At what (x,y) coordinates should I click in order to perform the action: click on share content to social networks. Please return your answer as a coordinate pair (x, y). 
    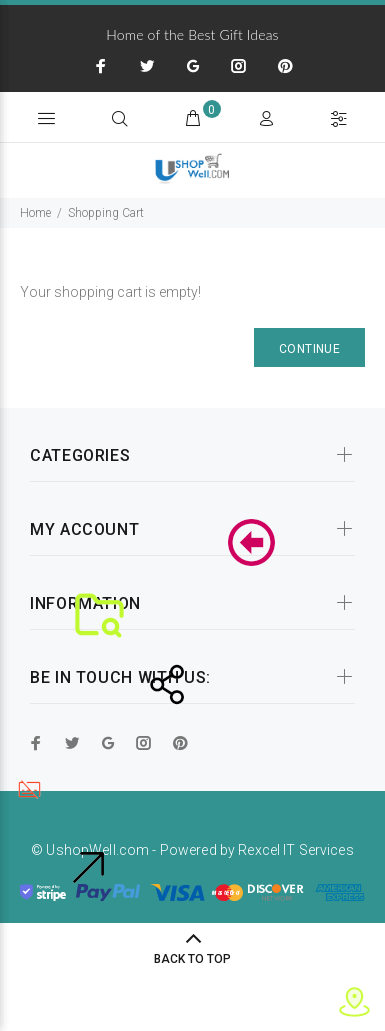
    Looking at the image, I should click on (168, 684).